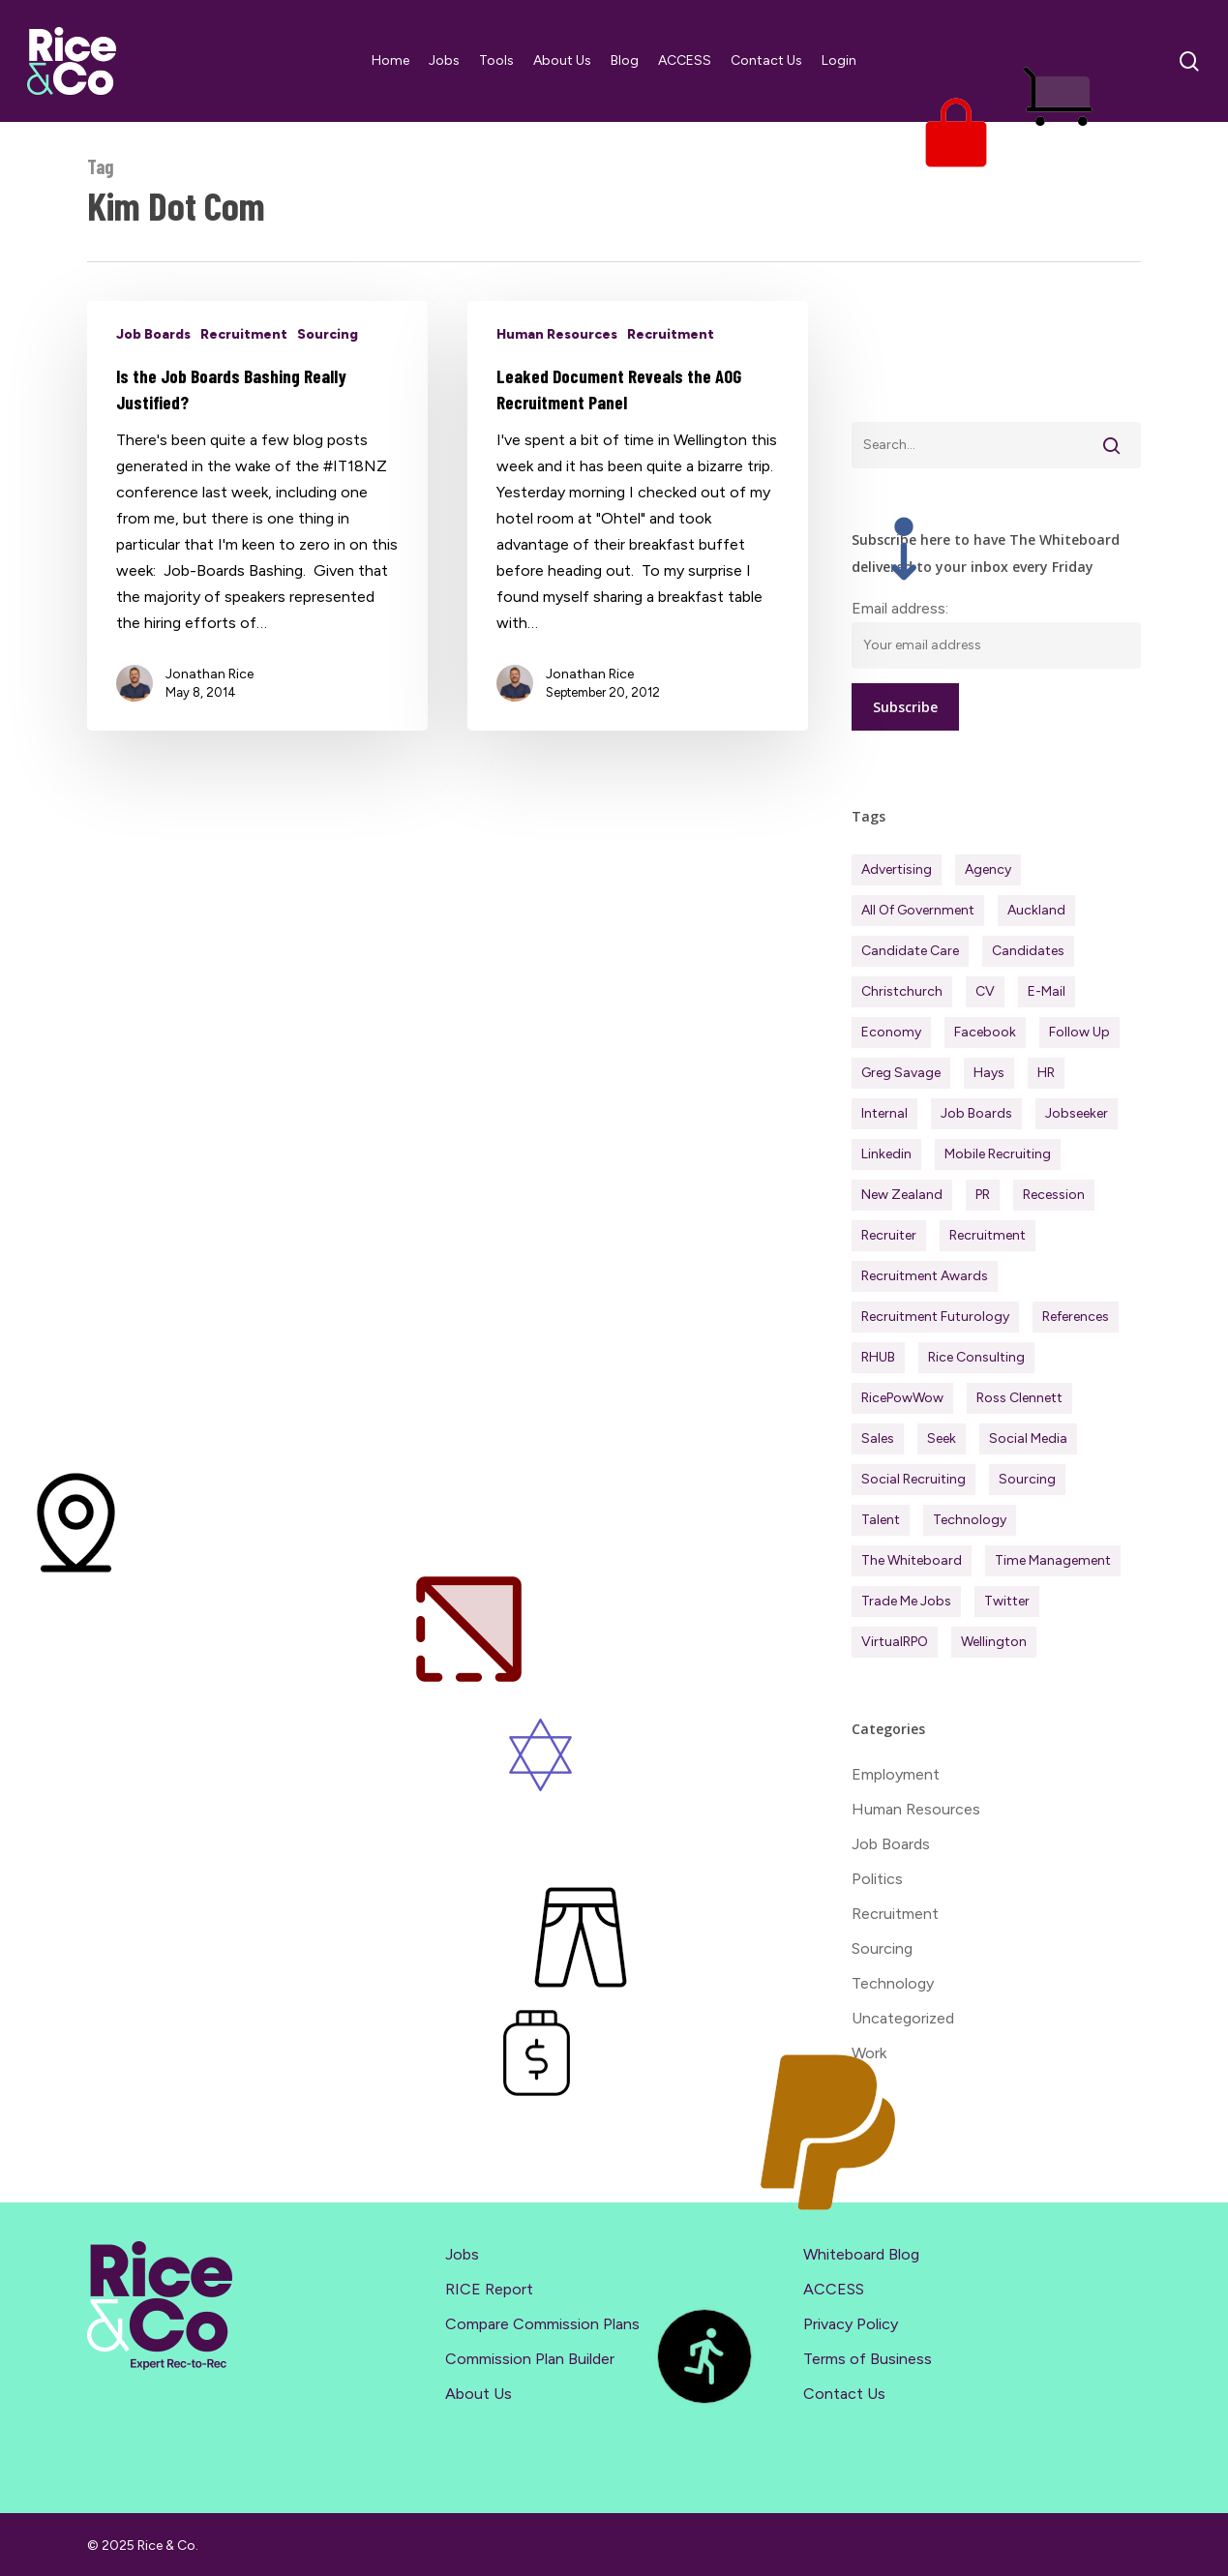  I want to click on move item down in a list, so click(904, 549).